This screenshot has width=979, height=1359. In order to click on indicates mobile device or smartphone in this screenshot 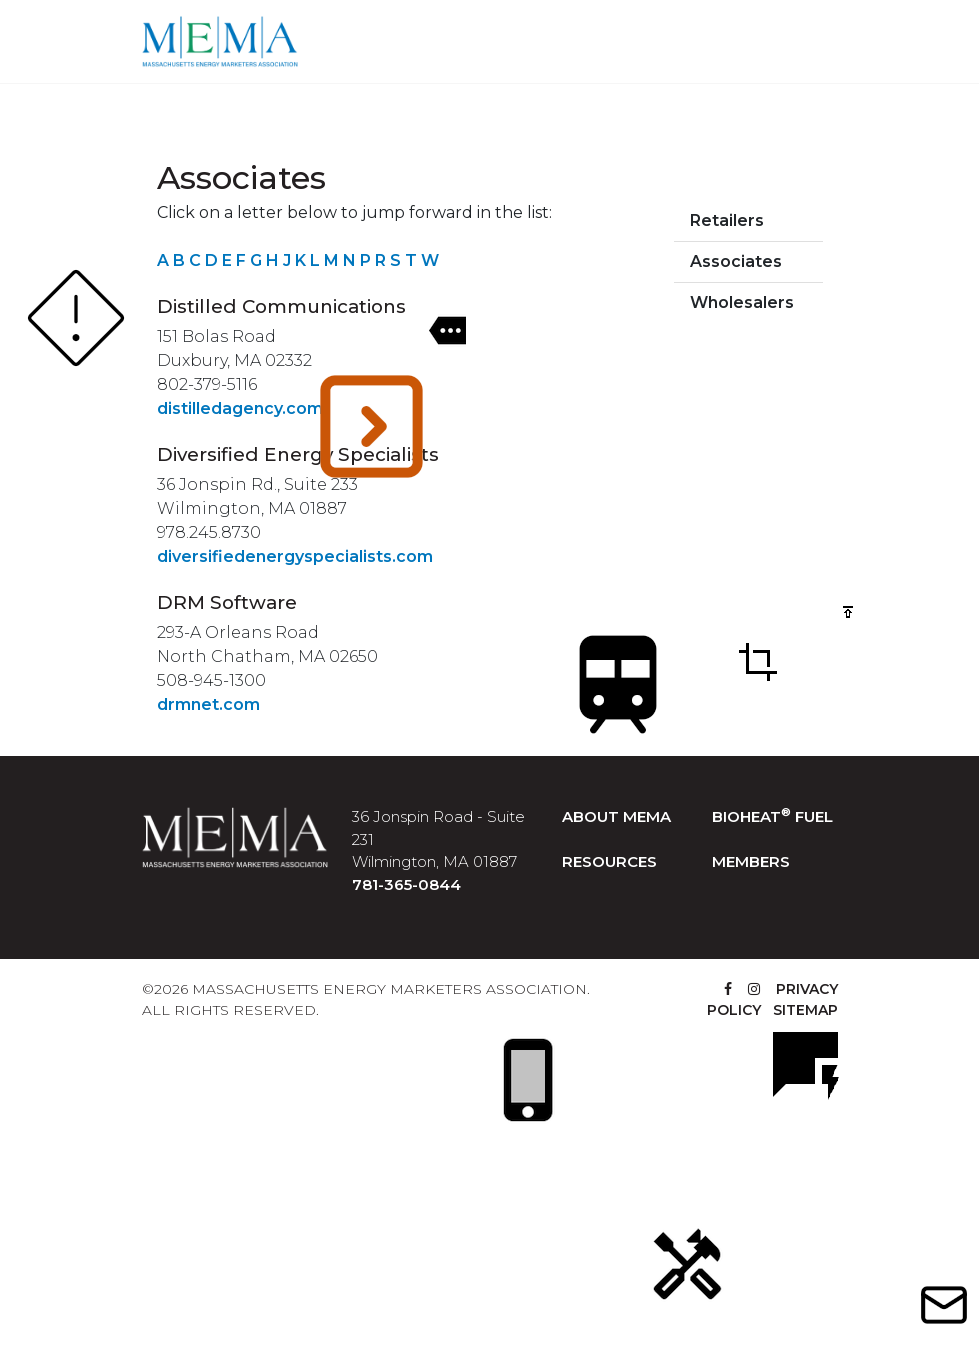, I will do `click(530, 1080)`.